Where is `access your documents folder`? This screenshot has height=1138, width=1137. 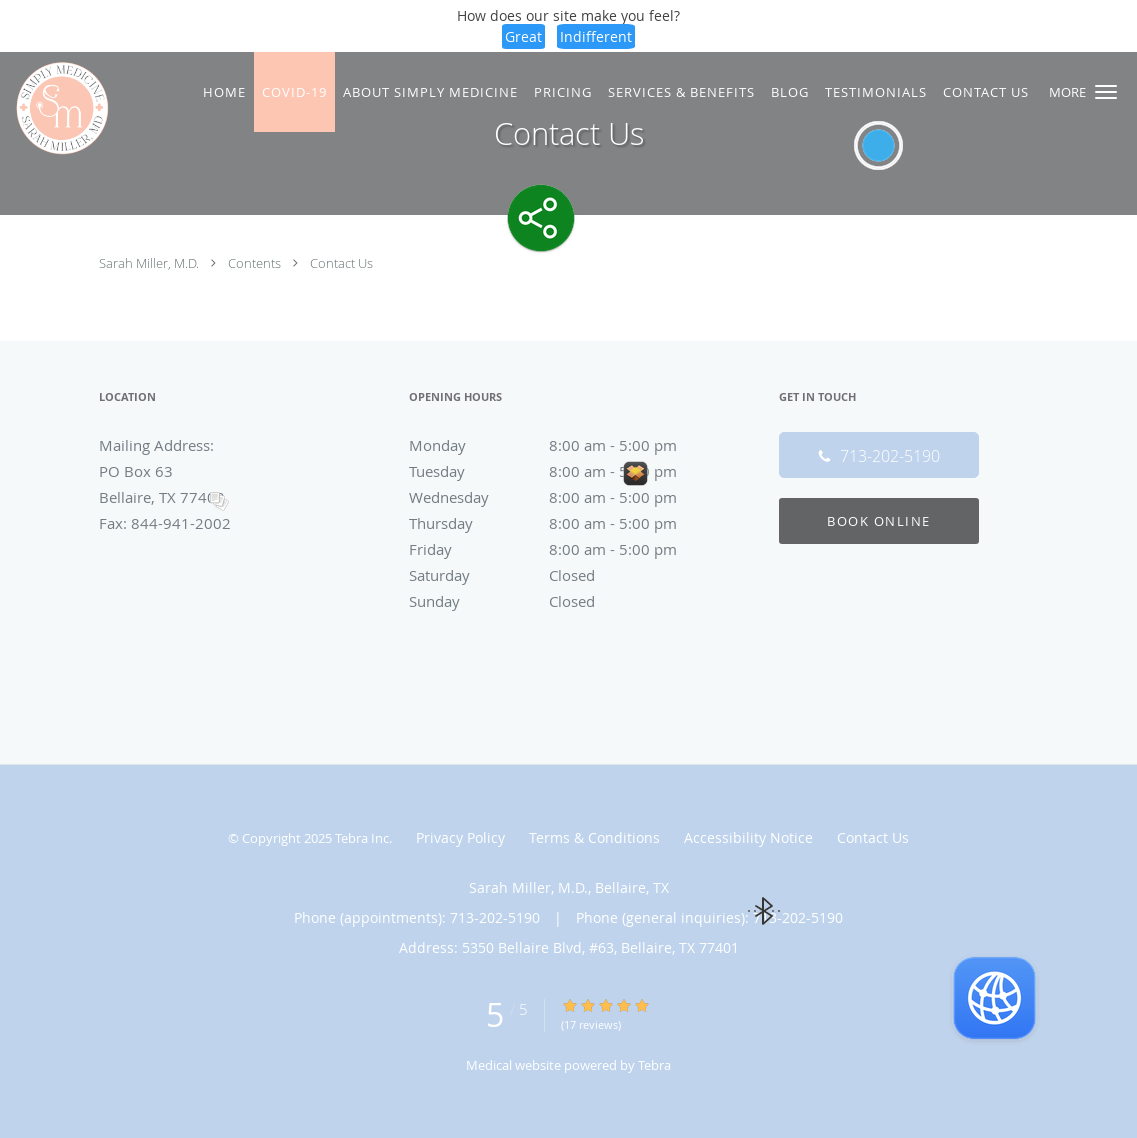 access your documents folder is located at coordinates (219, 501).